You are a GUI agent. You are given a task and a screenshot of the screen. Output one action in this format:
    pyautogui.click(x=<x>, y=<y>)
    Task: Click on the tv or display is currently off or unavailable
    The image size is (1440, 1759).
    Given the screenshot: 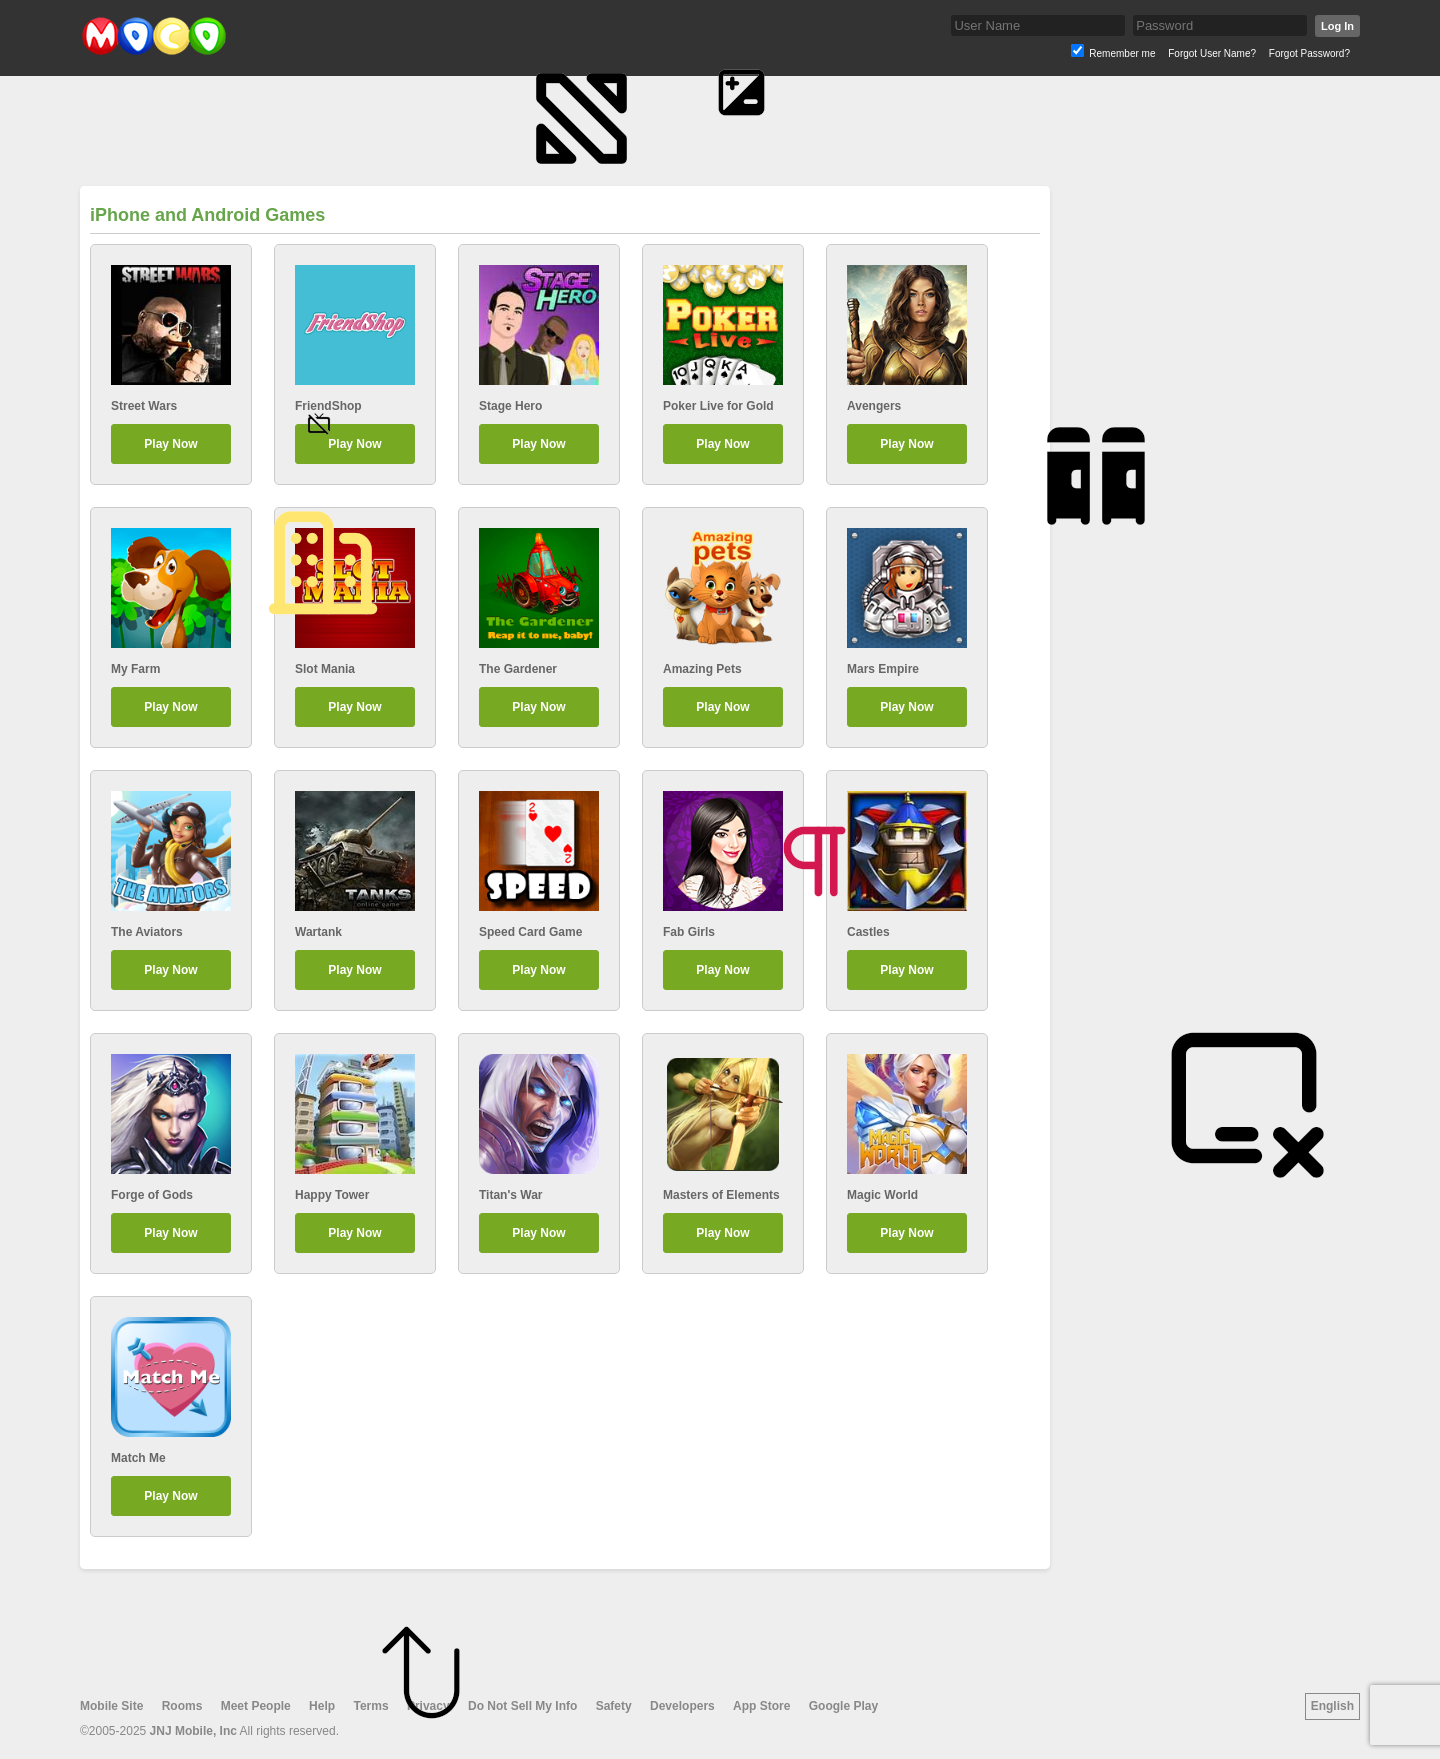 What is the action you would take?
    pyautogui.click(x=319, y=424)
    